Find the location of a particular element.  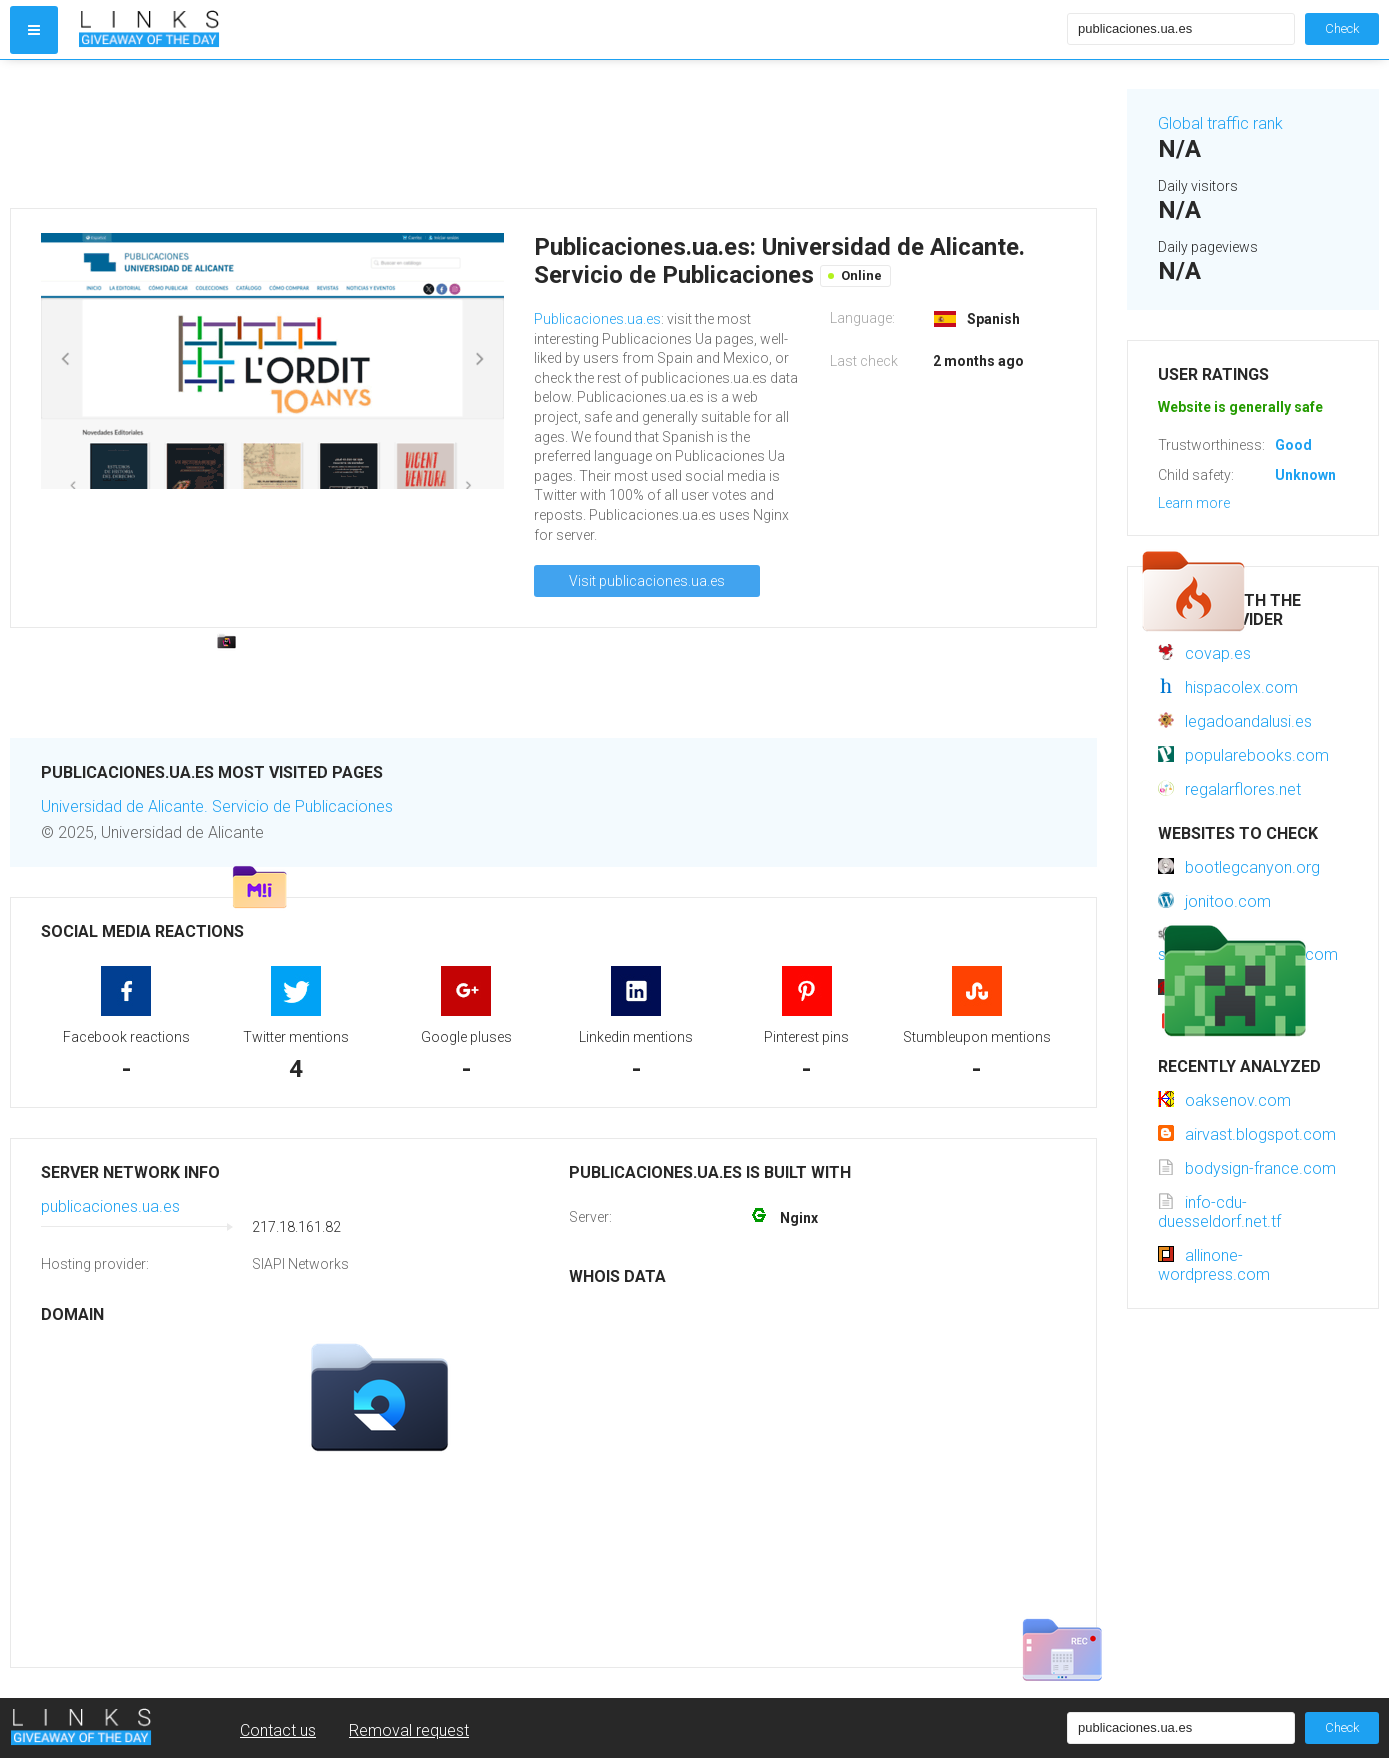

codeigniter framework project folder is located at coordinates (1193, 594).